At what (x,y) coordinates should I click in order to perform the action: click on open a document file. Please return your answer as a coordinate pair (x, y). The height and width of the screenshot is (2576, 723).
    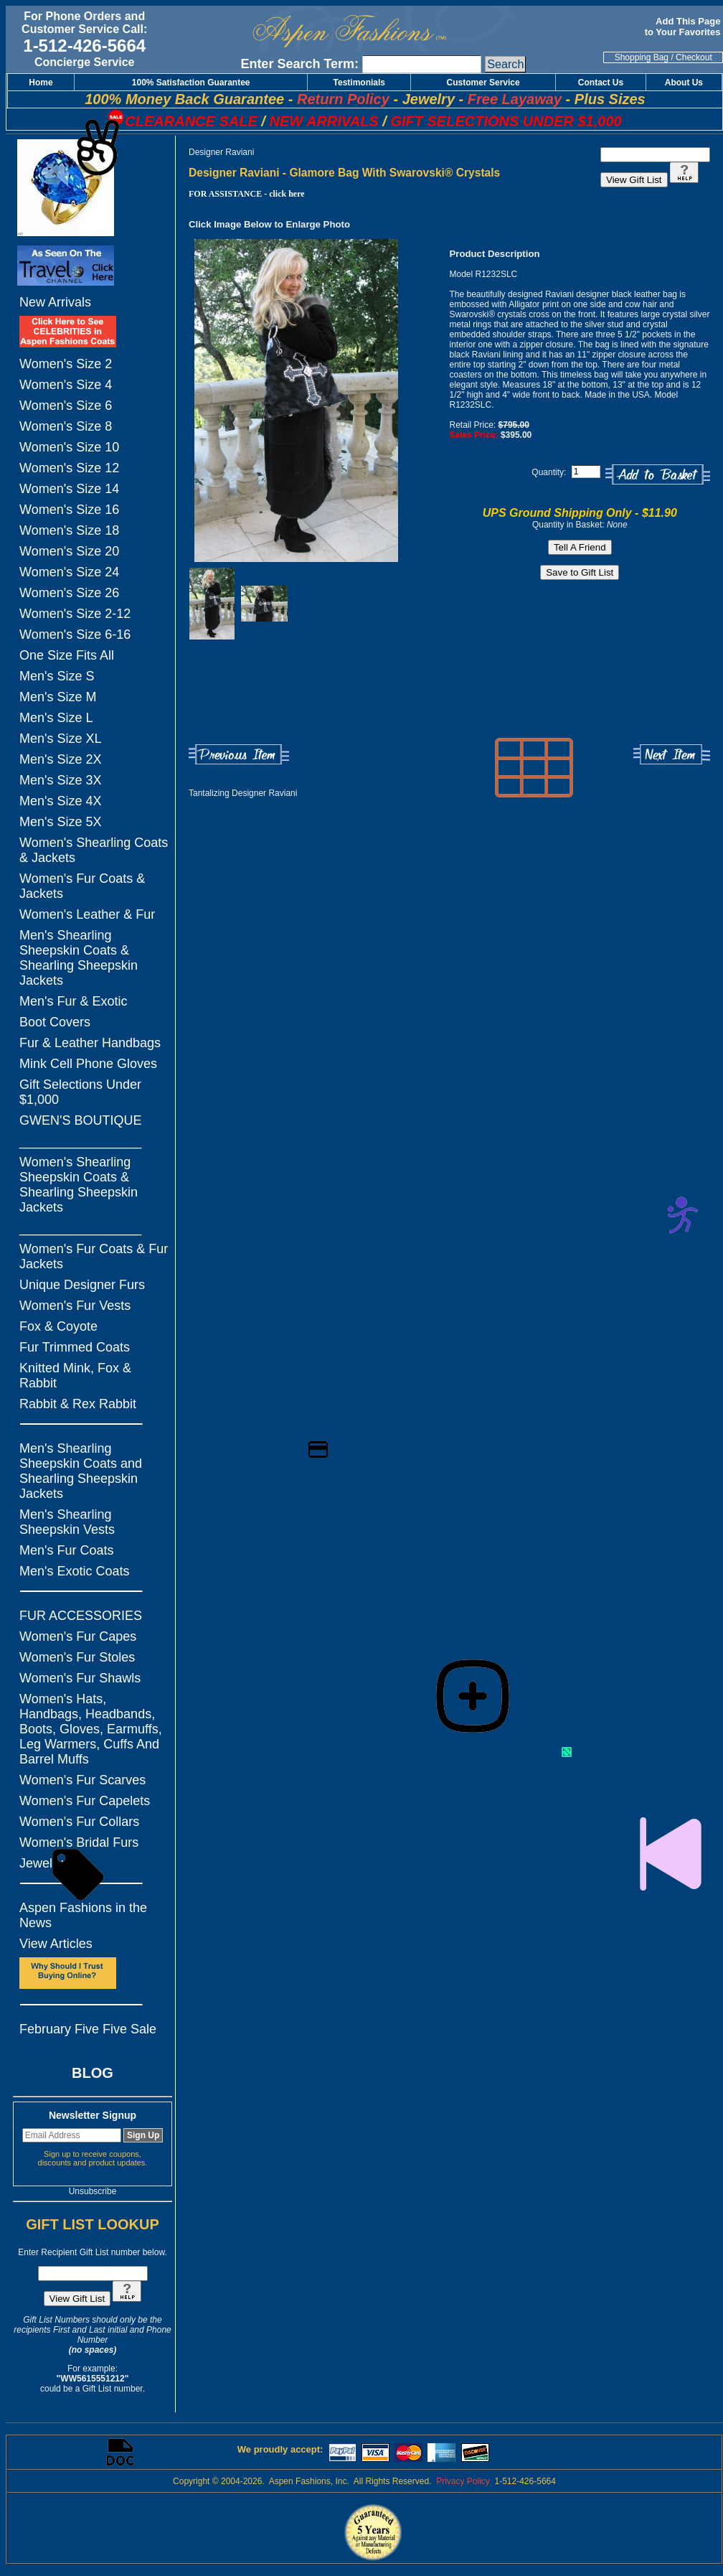
    Looking at the image, I should click on (120, 2453).